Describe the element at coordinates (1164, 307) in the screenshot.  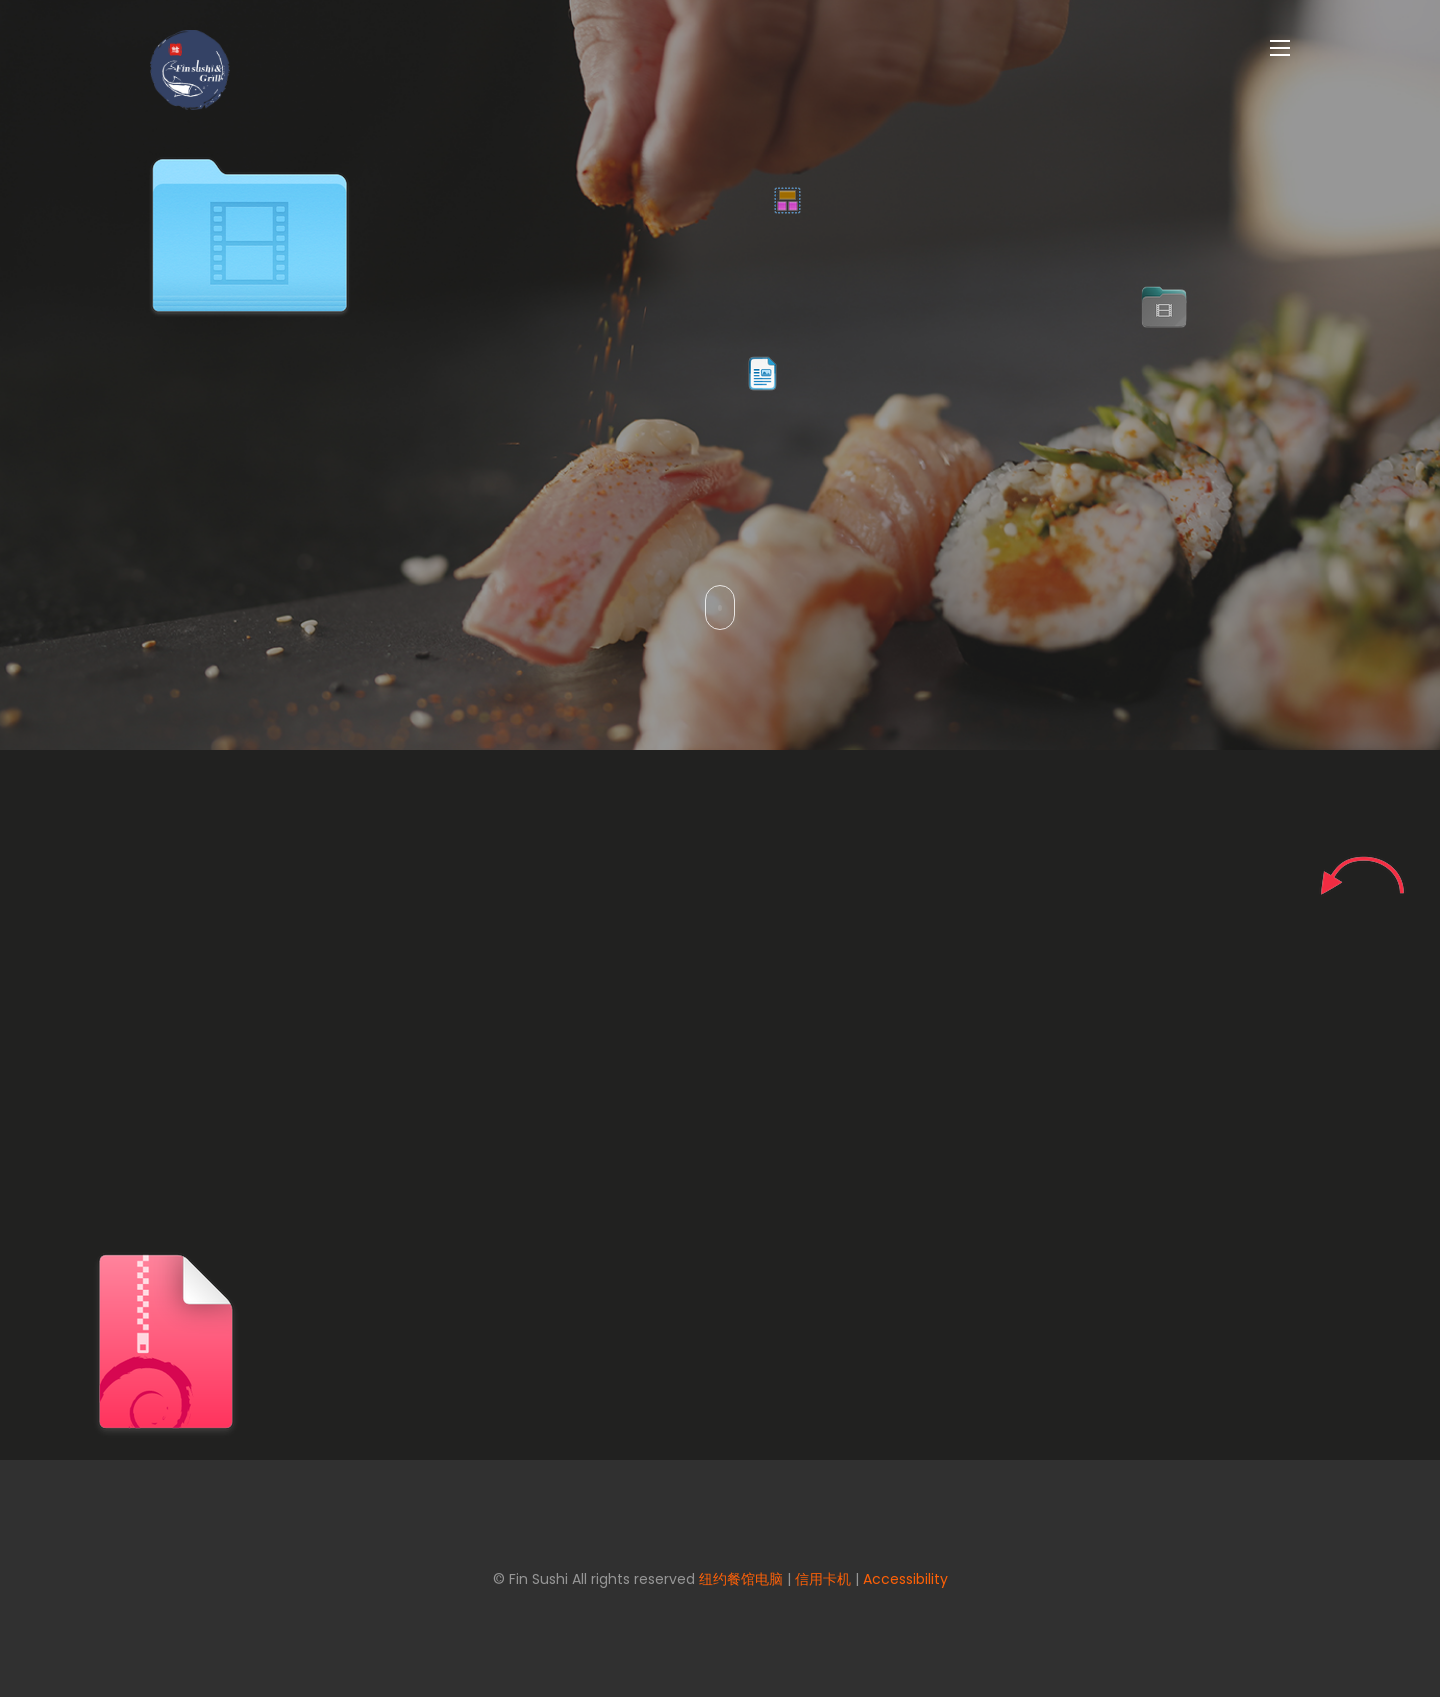
I see `open your videos folder` at that location.